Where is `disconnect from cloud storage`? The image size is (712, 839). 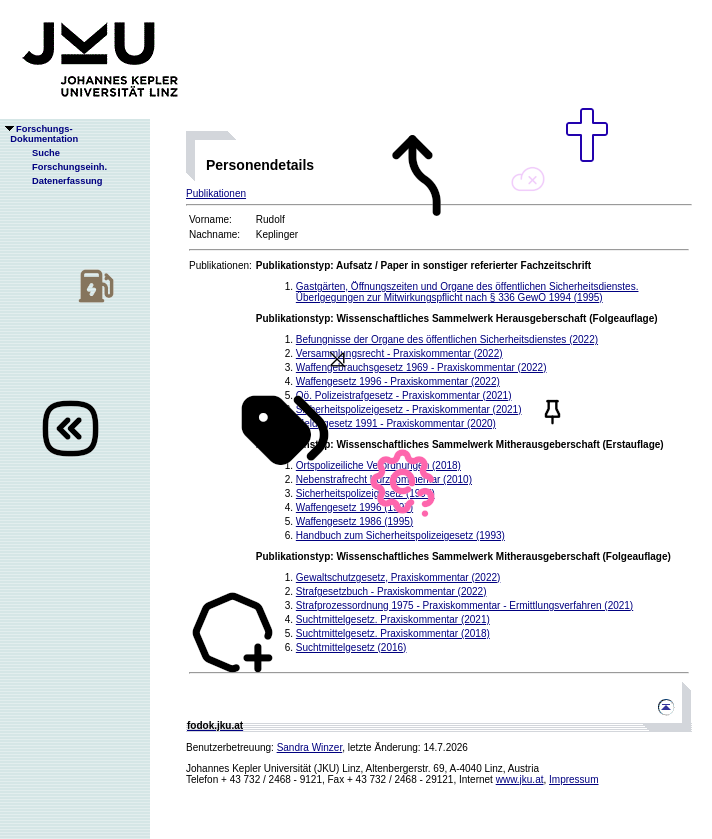
disconnect from cloud storage is located at coordinates (528, 179).